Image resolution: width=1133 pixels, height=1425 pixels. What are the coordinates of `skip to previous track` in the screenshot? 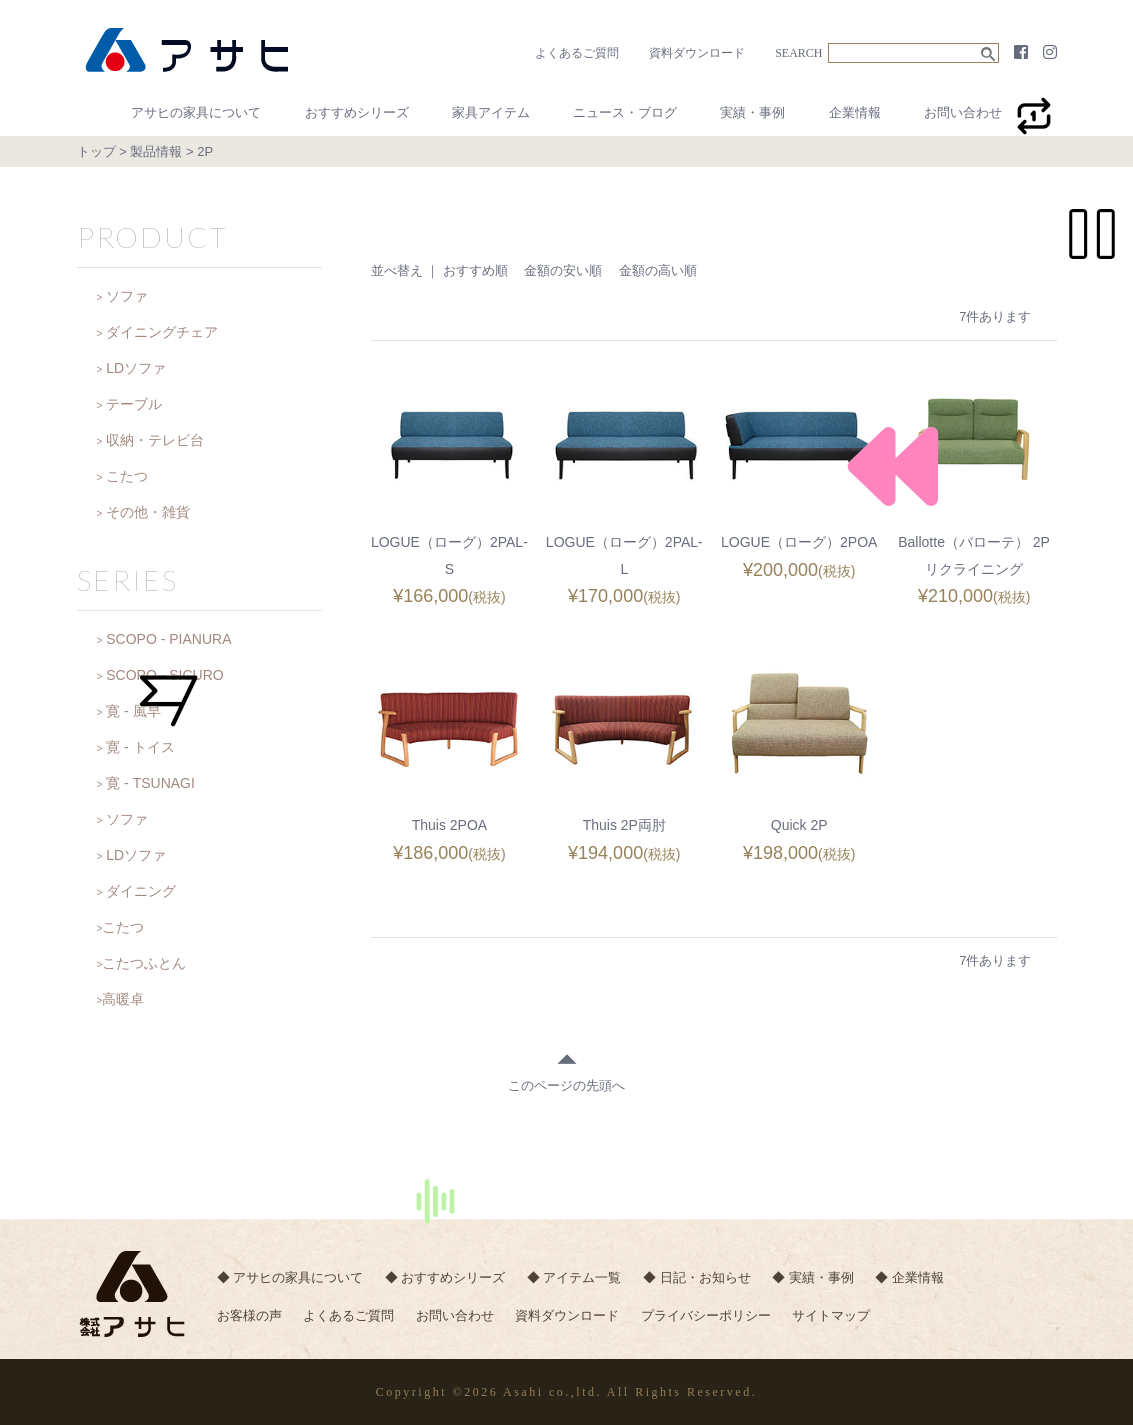 It's located at (898, 466).